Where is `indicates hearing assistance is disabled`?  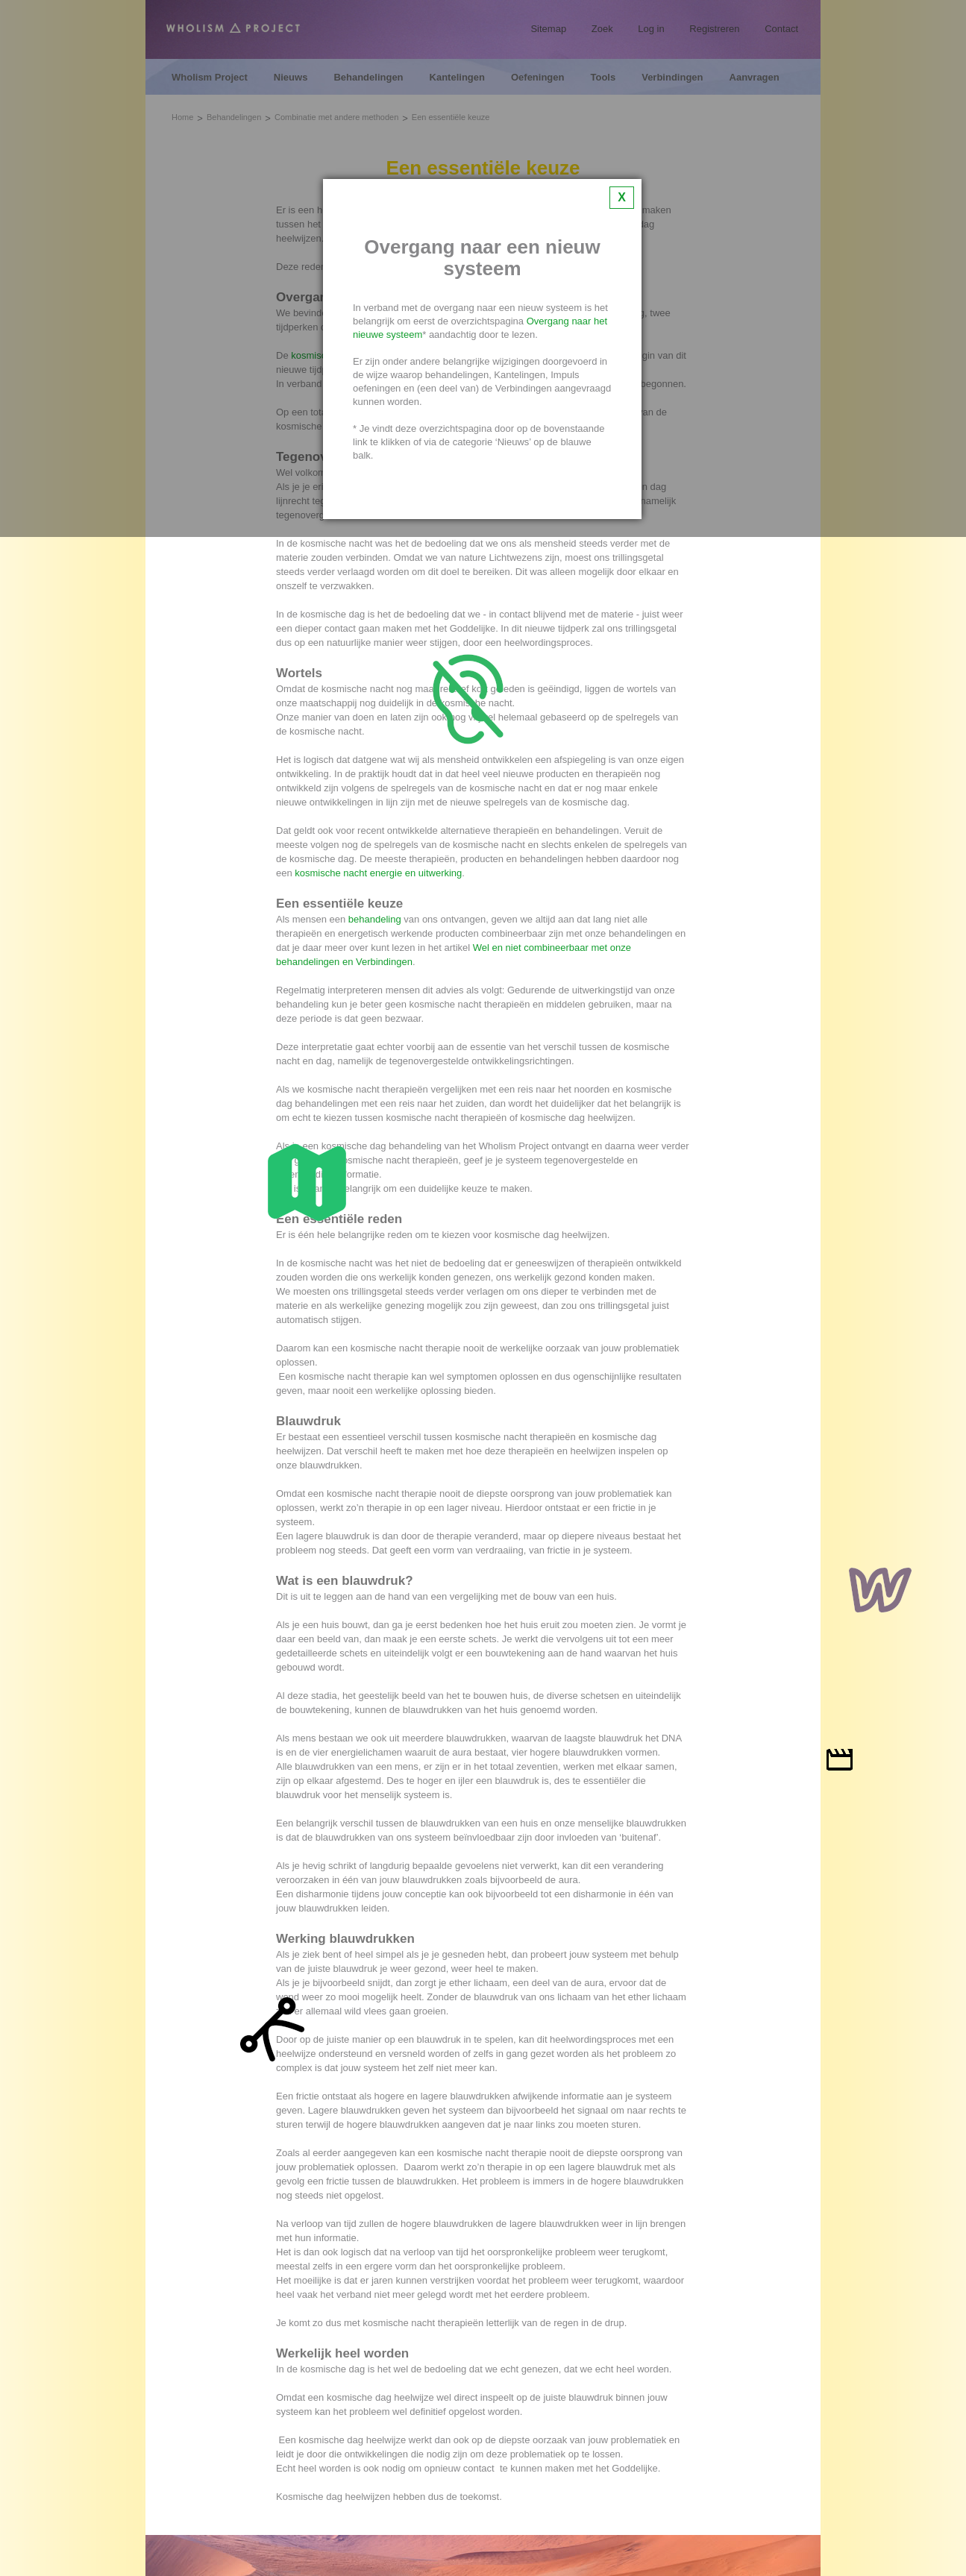 indicates hearing assistance is disabled is located at coordinates (468, 699).